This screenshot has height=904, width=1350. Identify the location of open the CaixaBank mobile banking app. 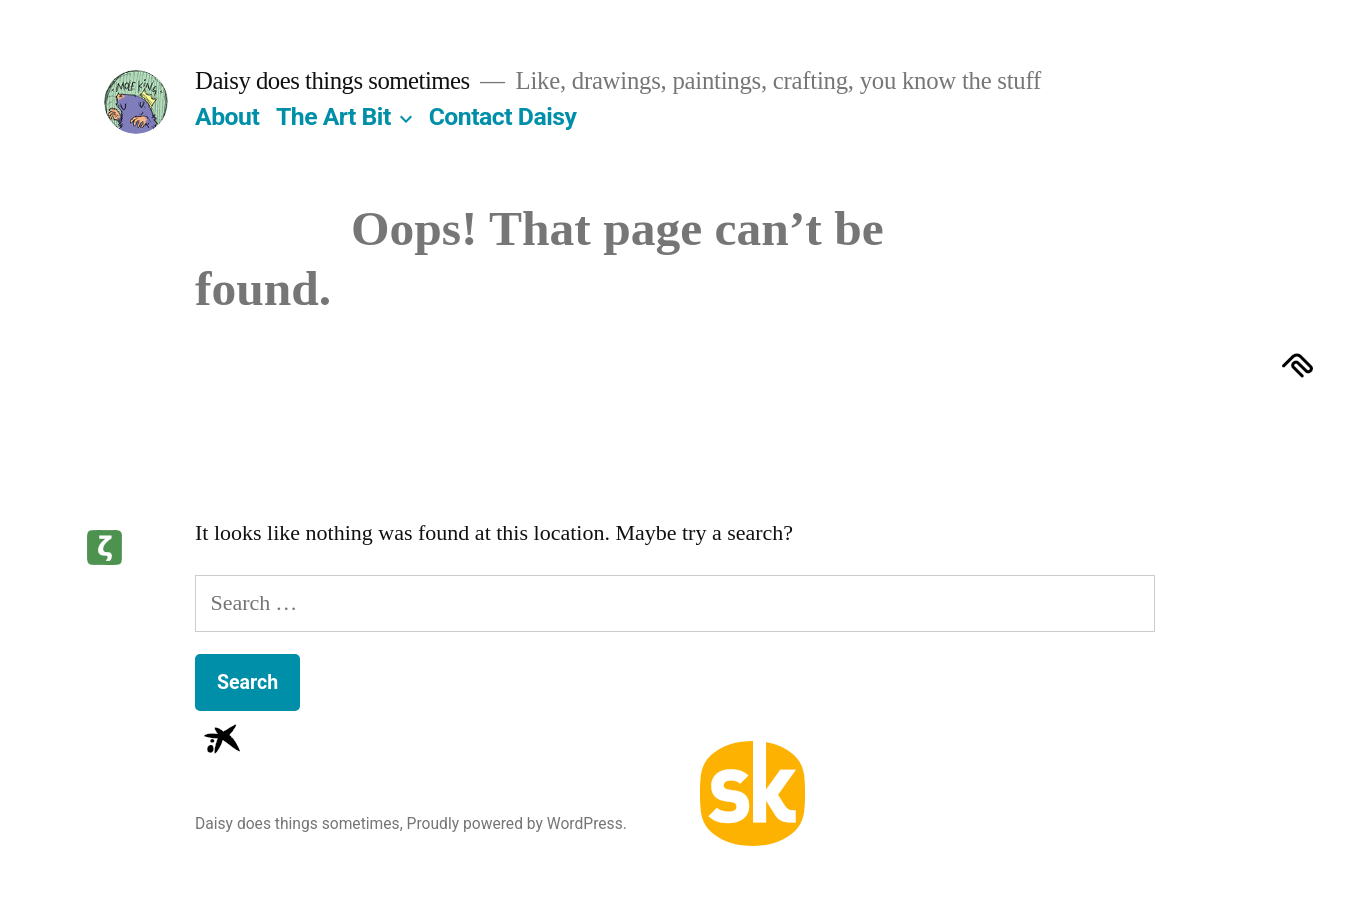
(222, 739).